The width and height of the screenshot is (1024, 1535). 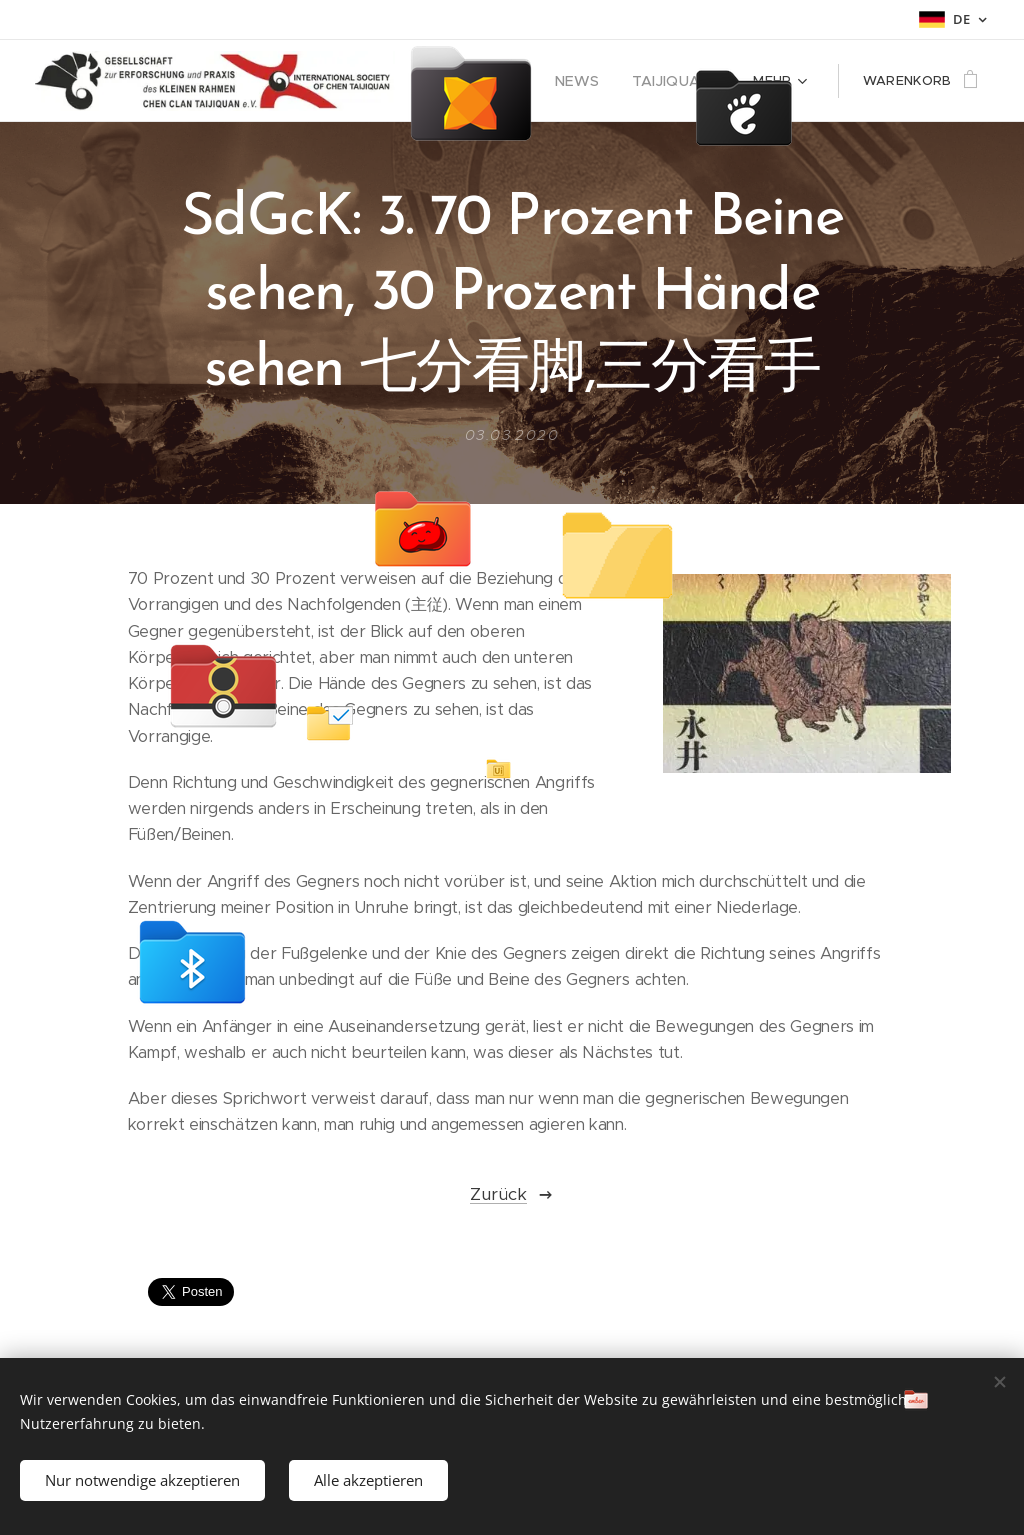 What do you see at coordinates (916, 1400) in the screenshot?
I see `open ember.js project folder` at bounding box center [916, 1400].